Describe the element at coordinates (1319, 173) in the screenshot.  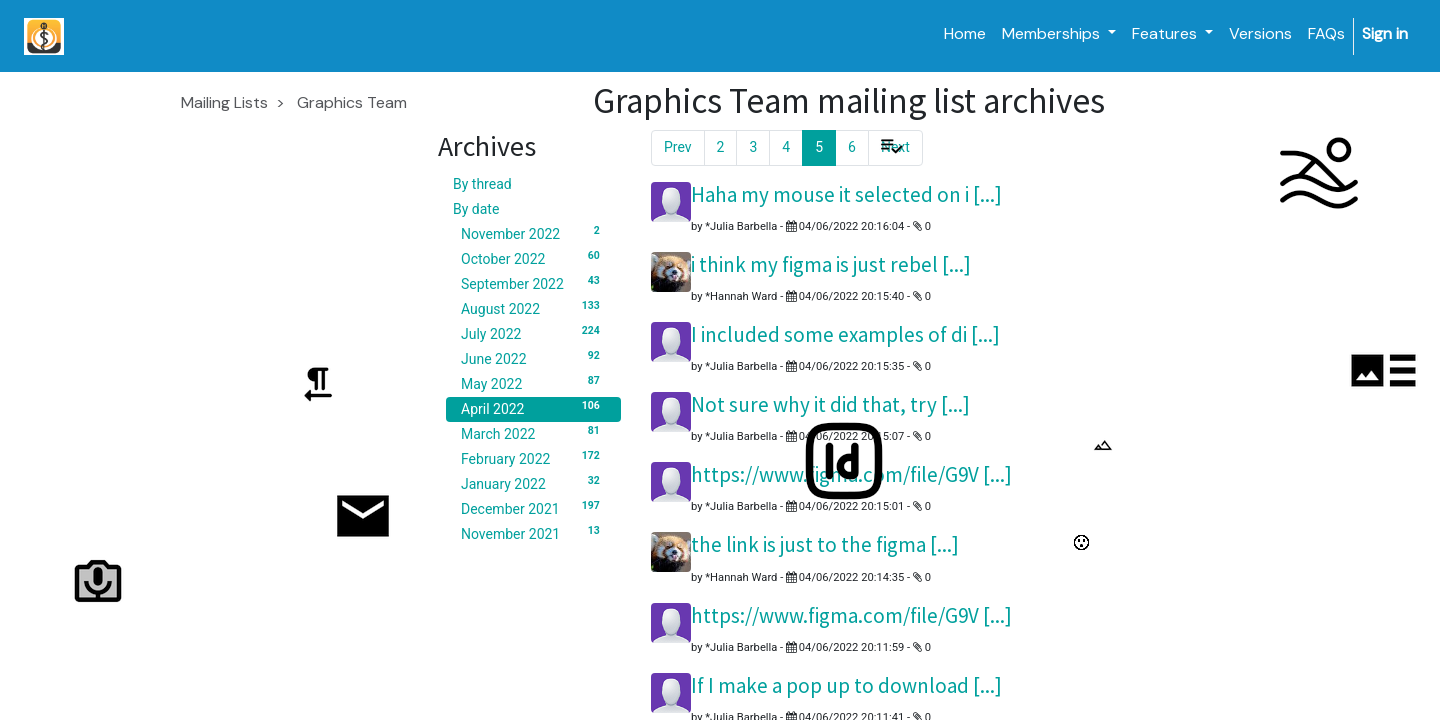
I see `access swimming or aquatic activities` at that location.